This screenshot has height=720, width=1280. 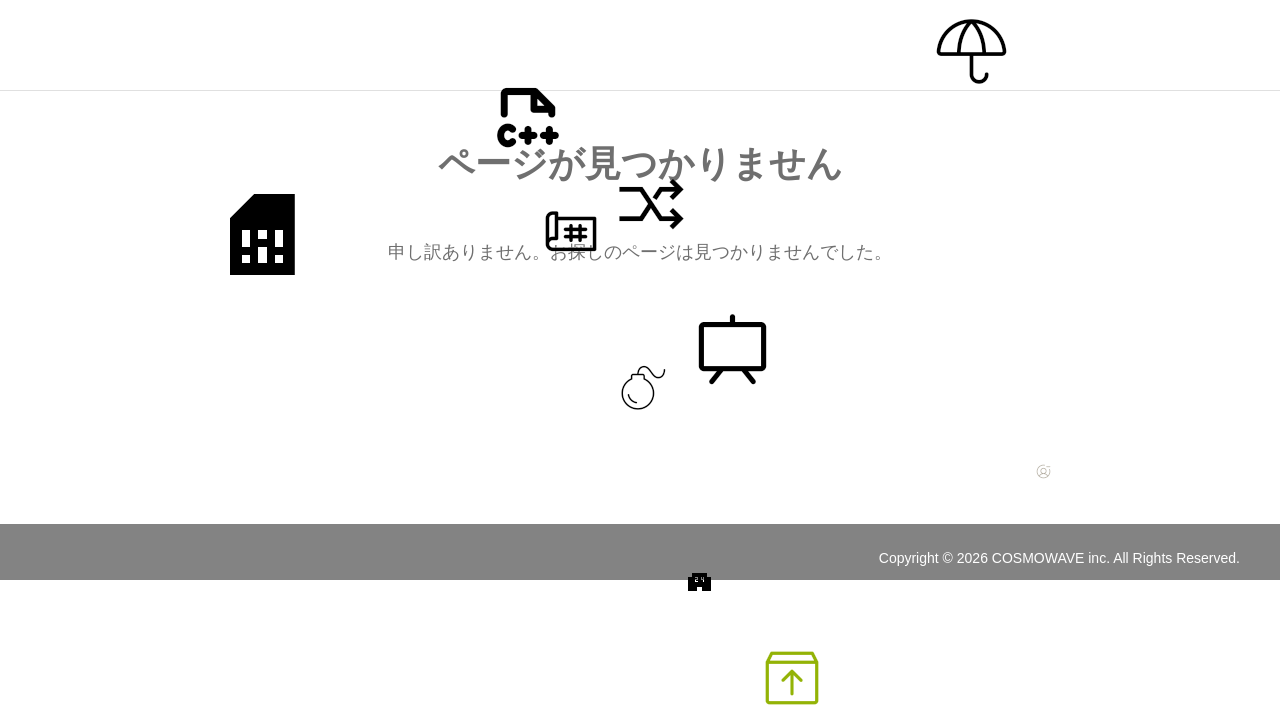 What do you see at coordinates (651, 204) in the screenshot?
I see `shuffle playlist or queue order` at bounding box center [651, 204].